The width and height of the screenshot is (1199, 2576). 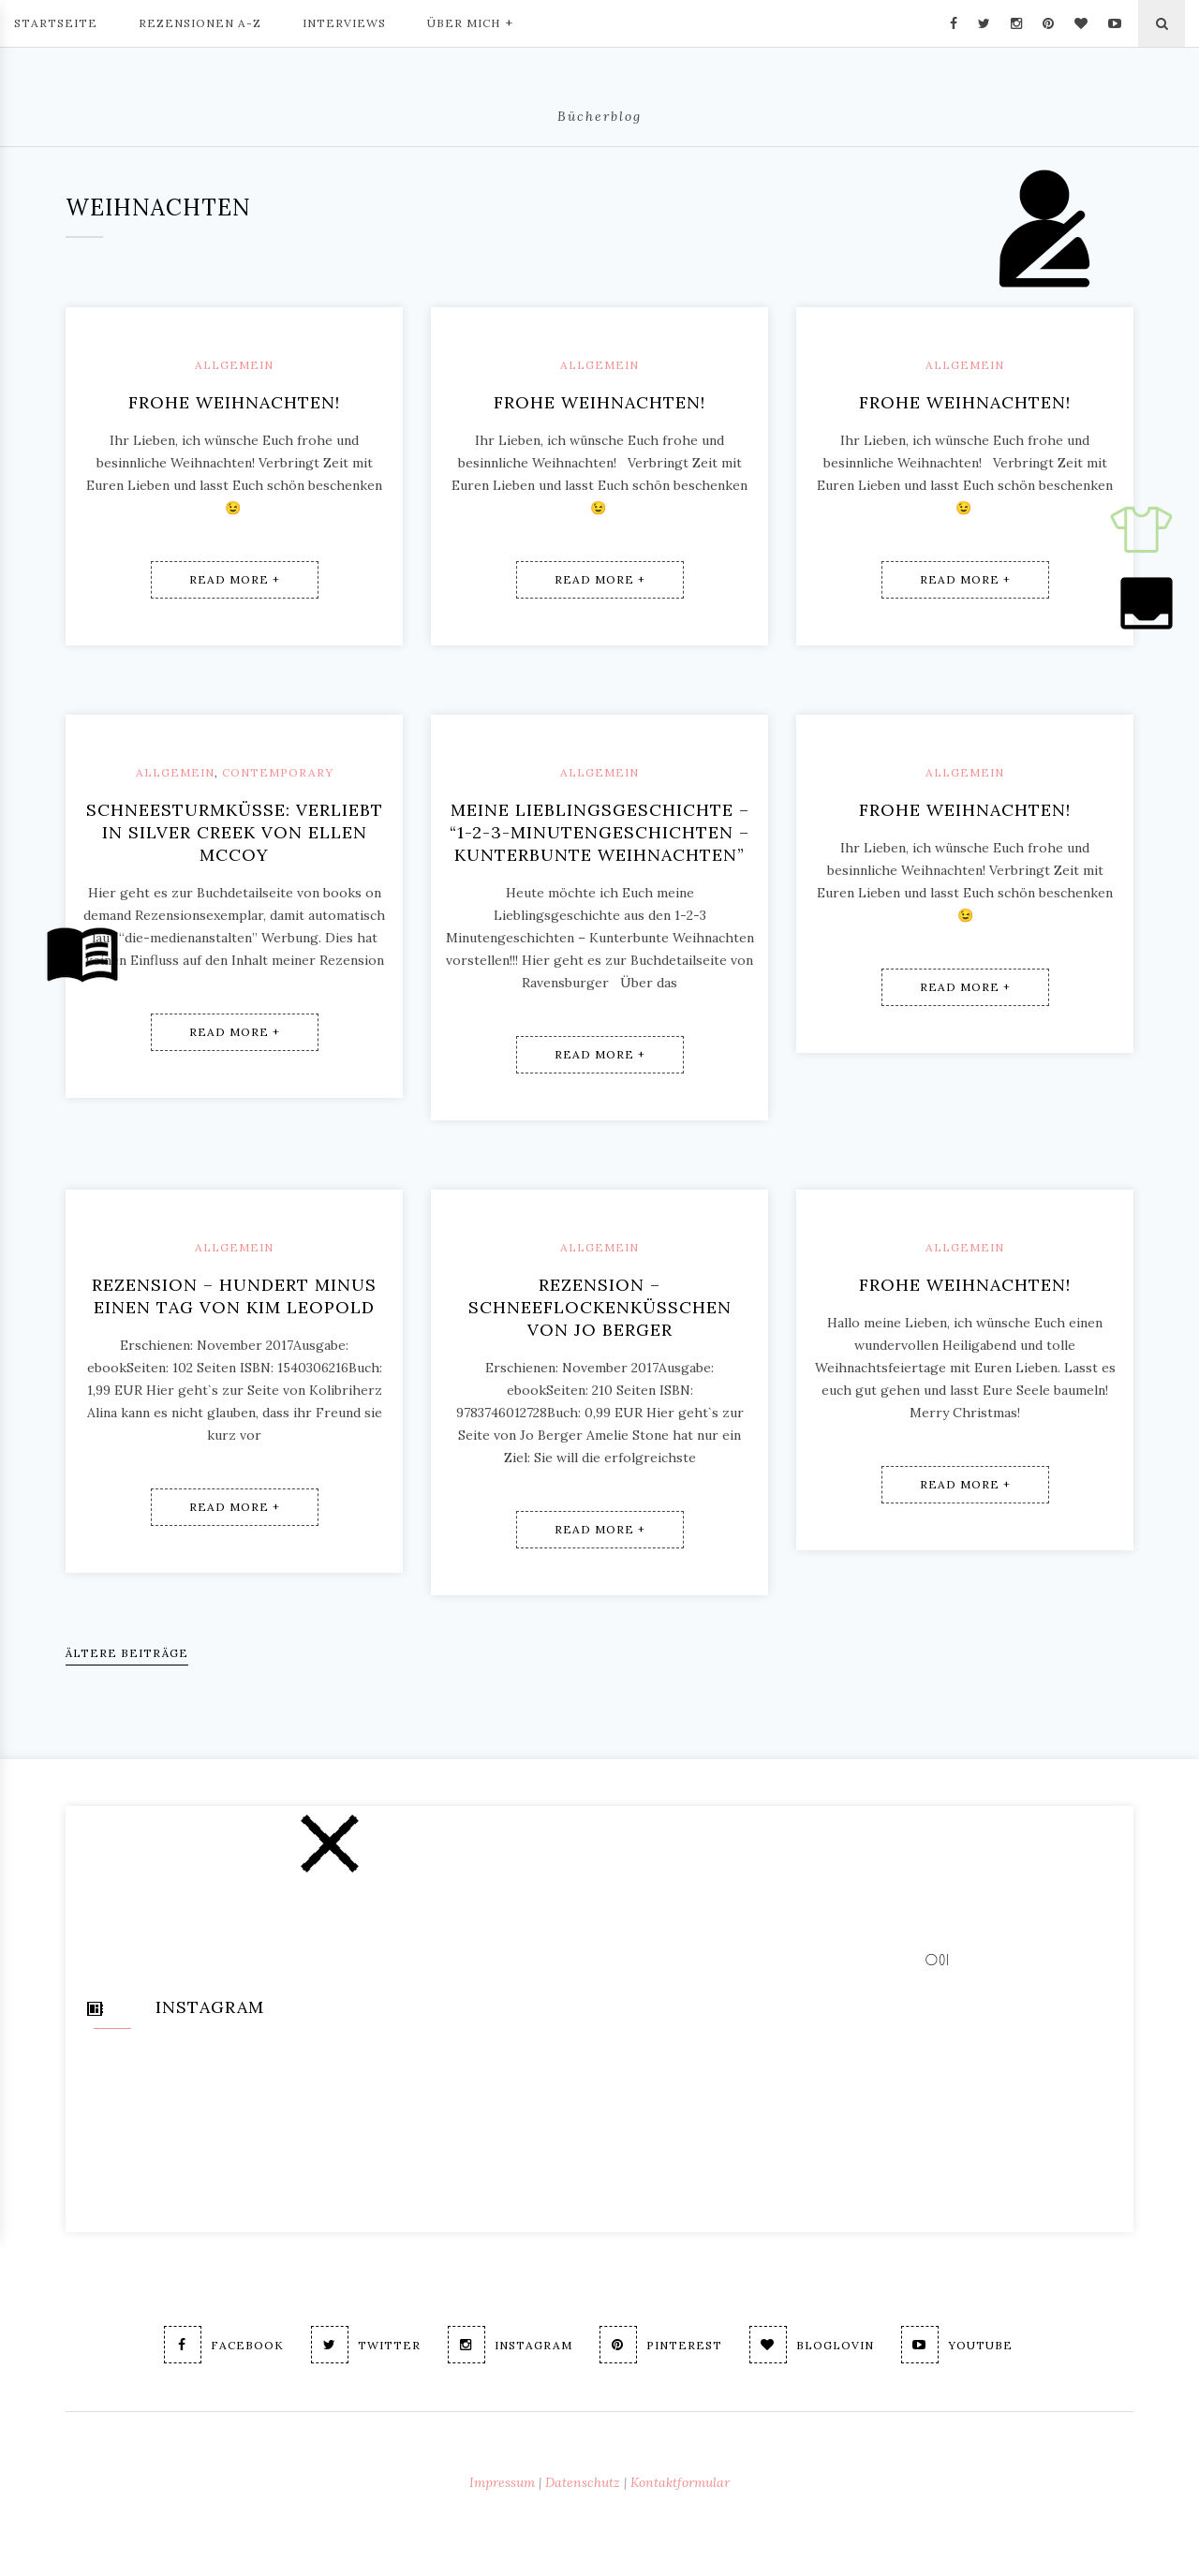 What do you see at coordinates (82, 952) in the screenshot?
I see `open menu or documentation` at bounding box center [82, 952].